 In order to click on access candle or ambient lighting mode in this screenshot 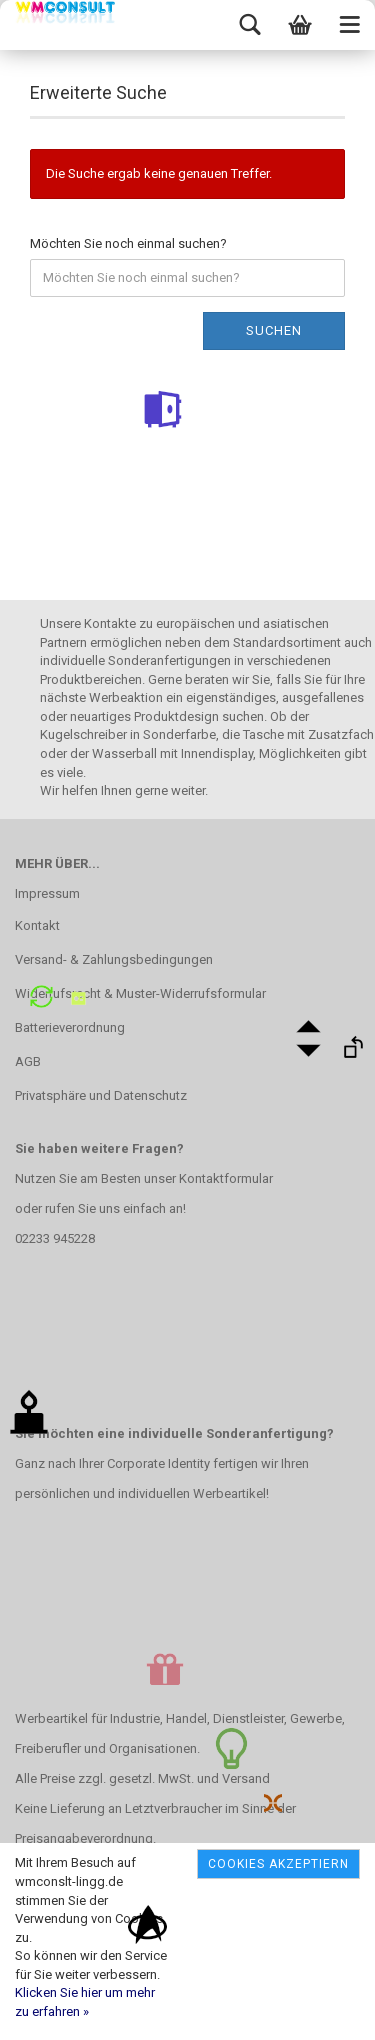, I will do `click(29, 1413)`.